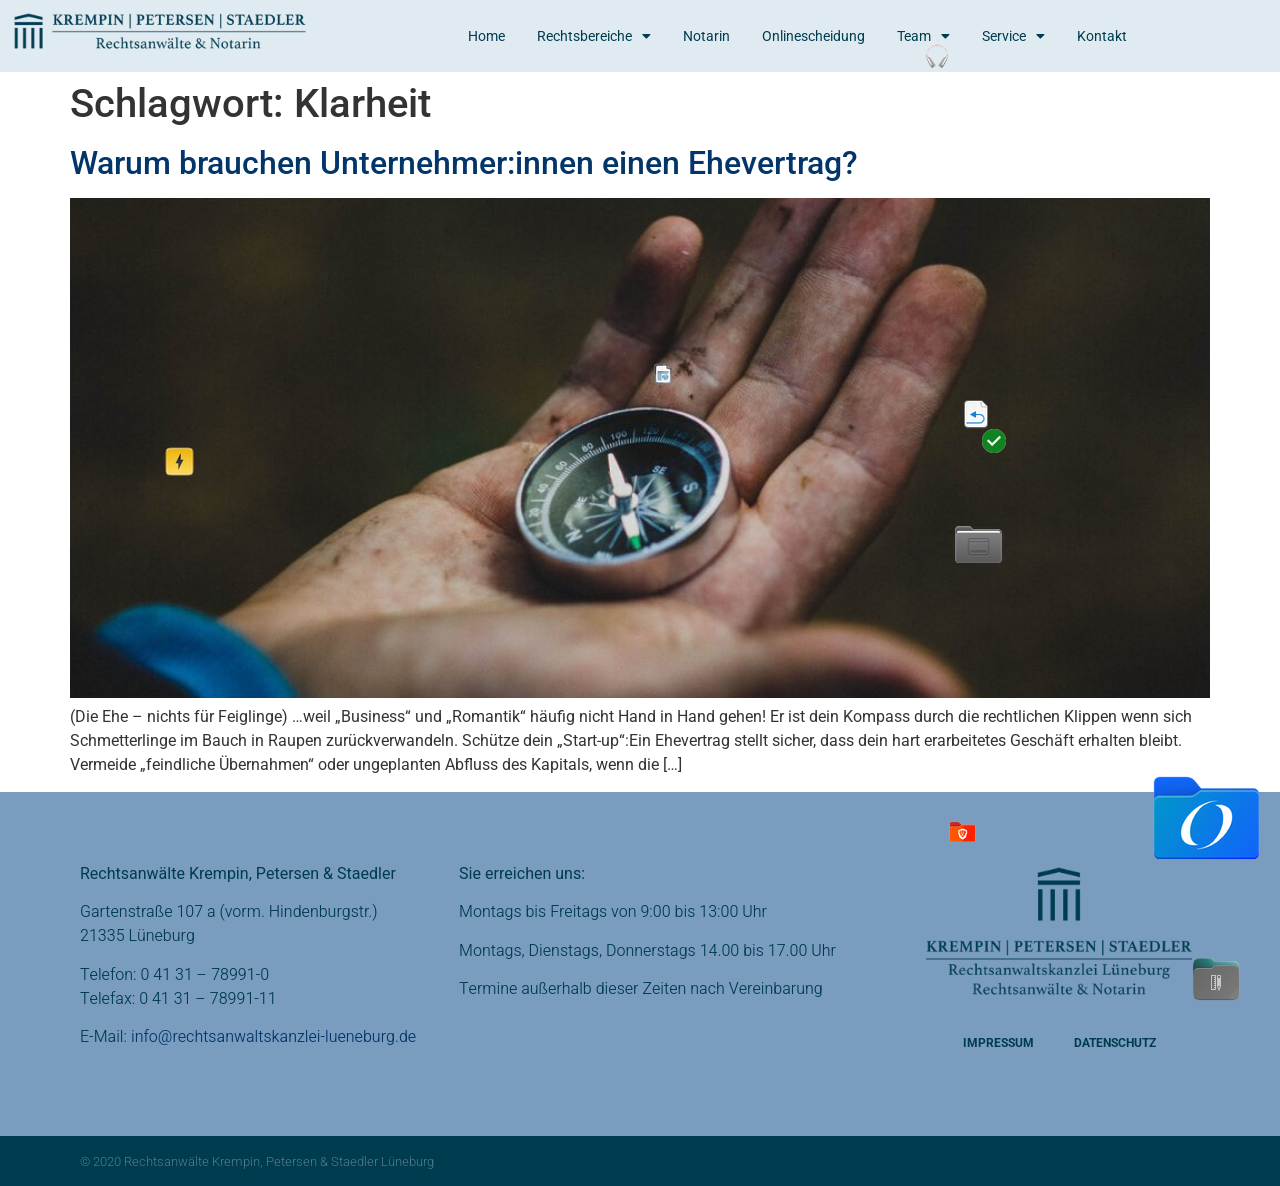 The width and height of the screenshot is (1280, 1186). What do you see at coordinates (978, 544) in the screenshot?
I see `open desktop folder` at bounding box center [978, 544].